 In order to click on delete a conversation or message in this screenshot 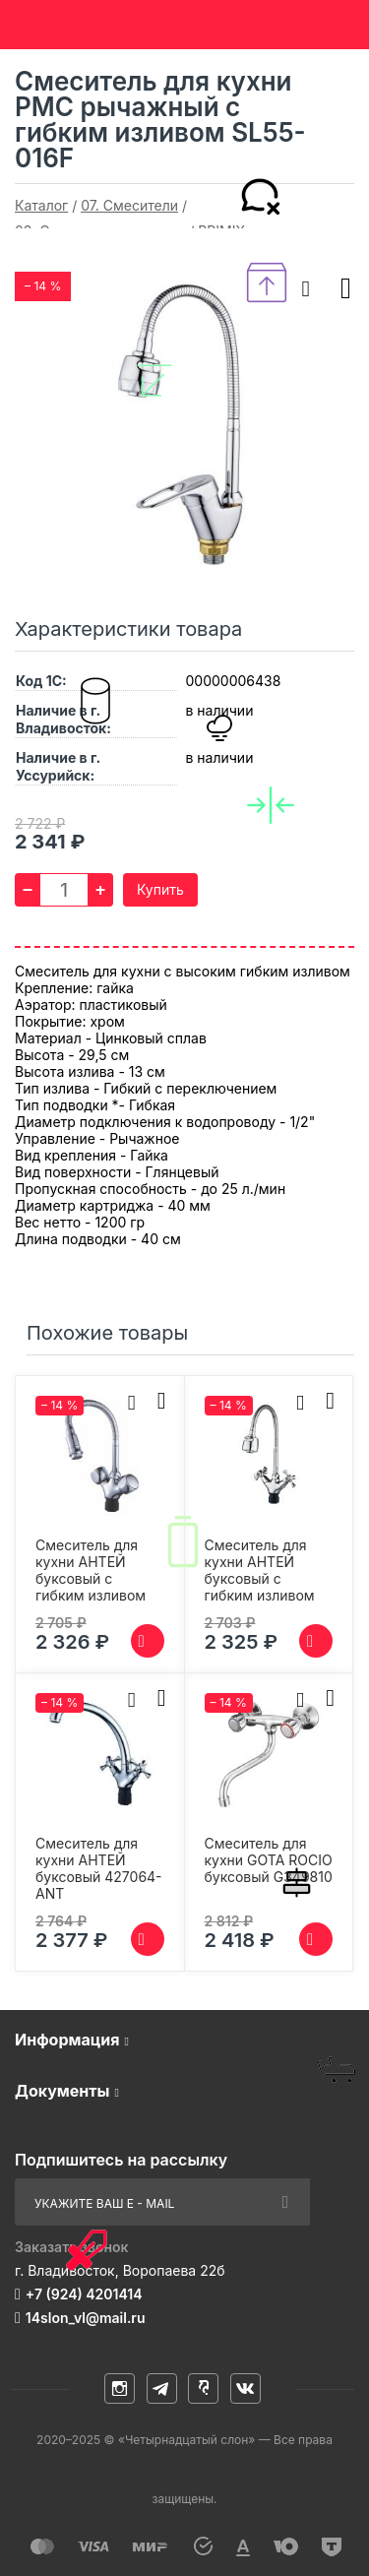, I will do `click(260, 195)`.